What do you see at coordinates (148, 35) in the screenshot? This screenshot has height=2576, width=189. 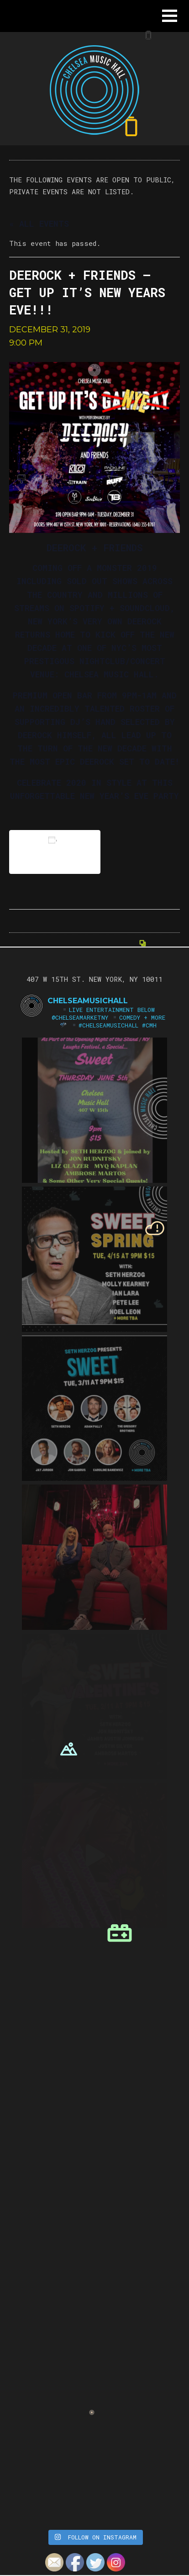 I see `battery fully charged` at bounding box center [148, 35].